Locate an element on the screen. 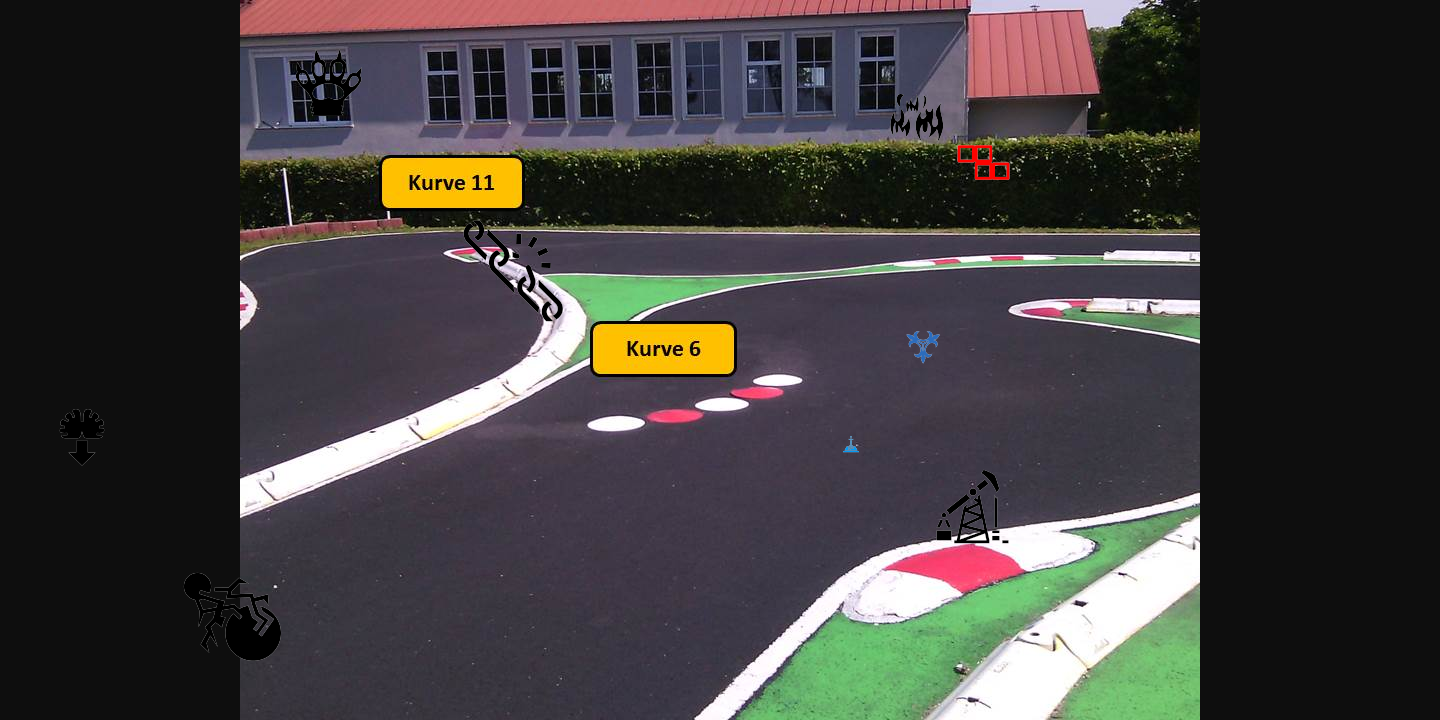 This screenshot has width=1440, height=720. indicates active wildfire alerts in your area is located at coordinates (916, 120).